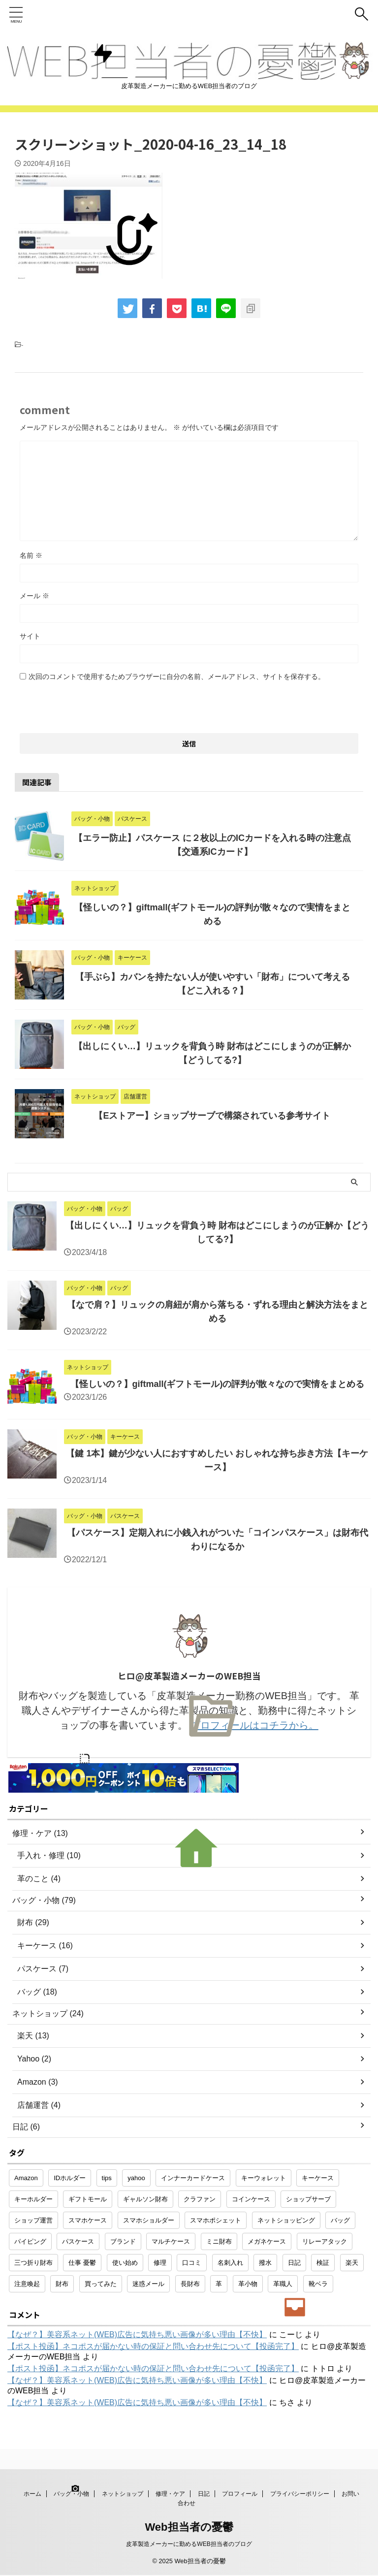  Describe the element at coordinates (295, 2307) in the screenshot. I see `view your inbox messages` at that location.